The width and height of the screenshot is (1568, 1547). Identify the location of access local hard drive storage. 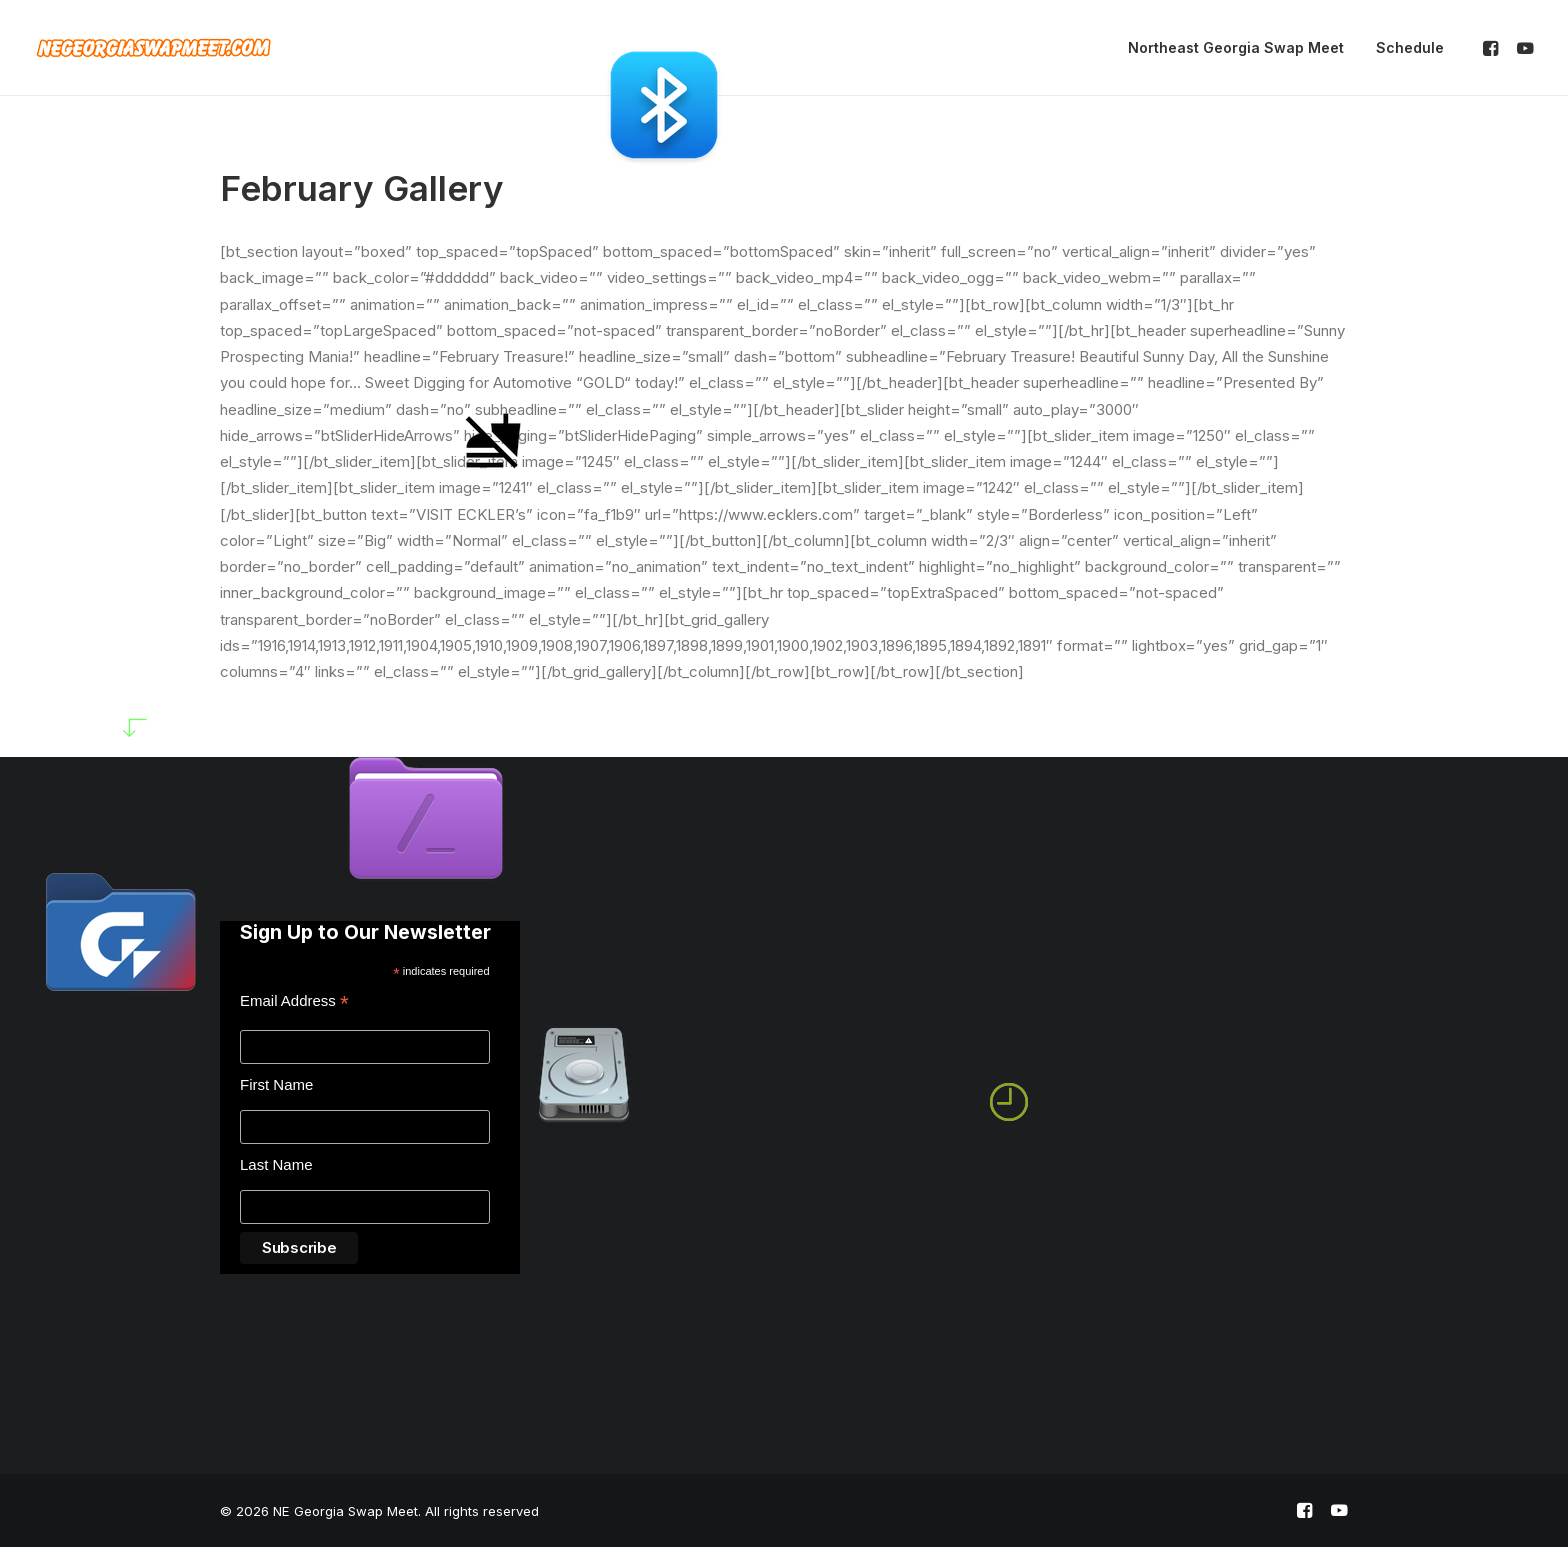
(584, 1074).